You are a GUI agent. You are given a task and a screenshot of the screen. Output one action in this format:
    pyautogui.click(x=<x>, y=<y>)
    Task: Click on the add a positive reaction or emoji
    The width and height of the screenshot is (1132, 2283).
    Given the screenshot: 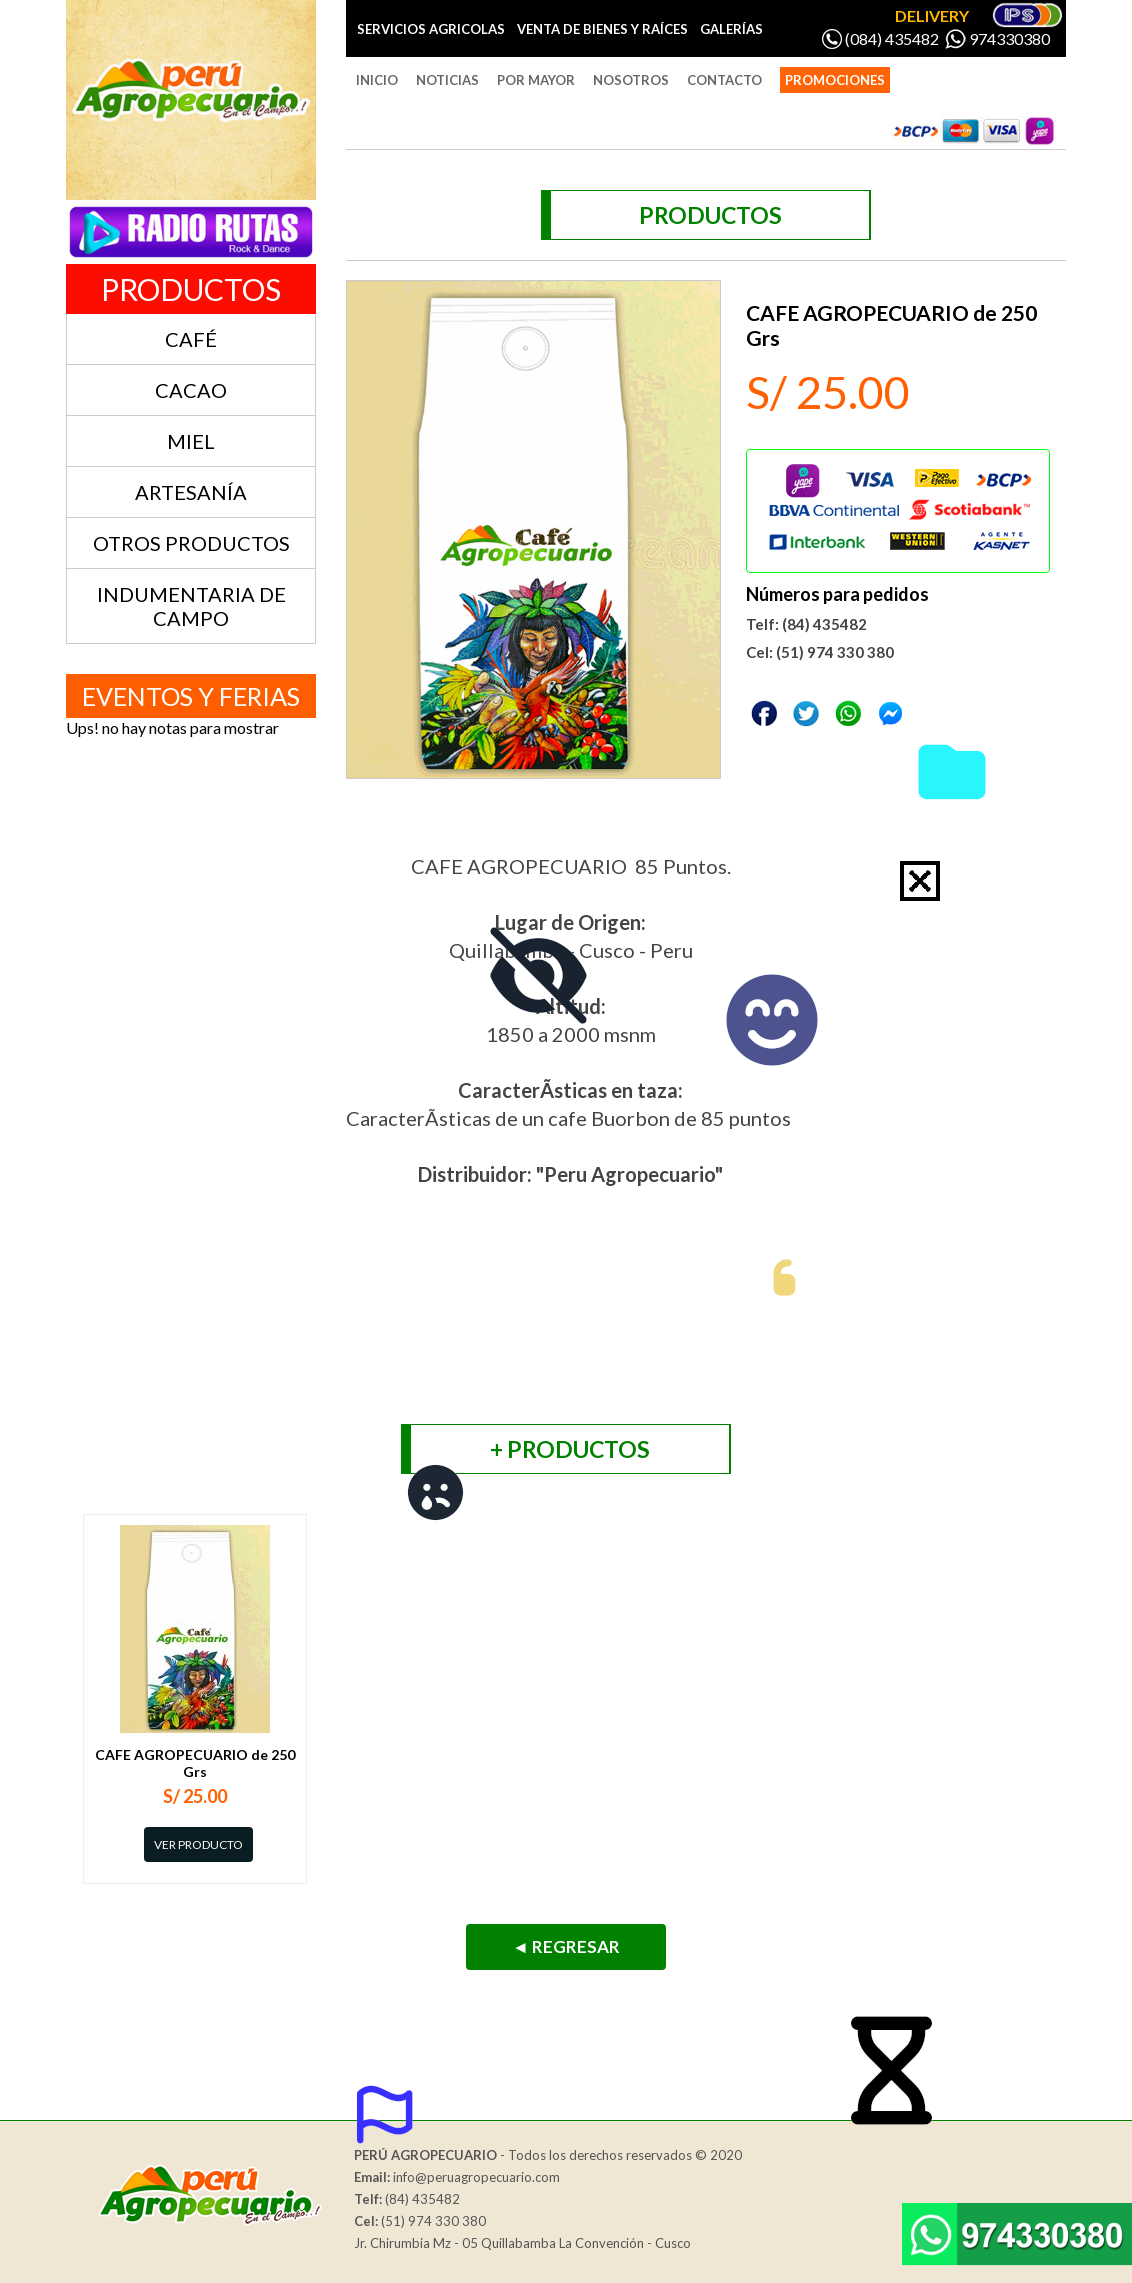 What is the action you would take?
    pyautogui.click(x=772, y=1020)
    